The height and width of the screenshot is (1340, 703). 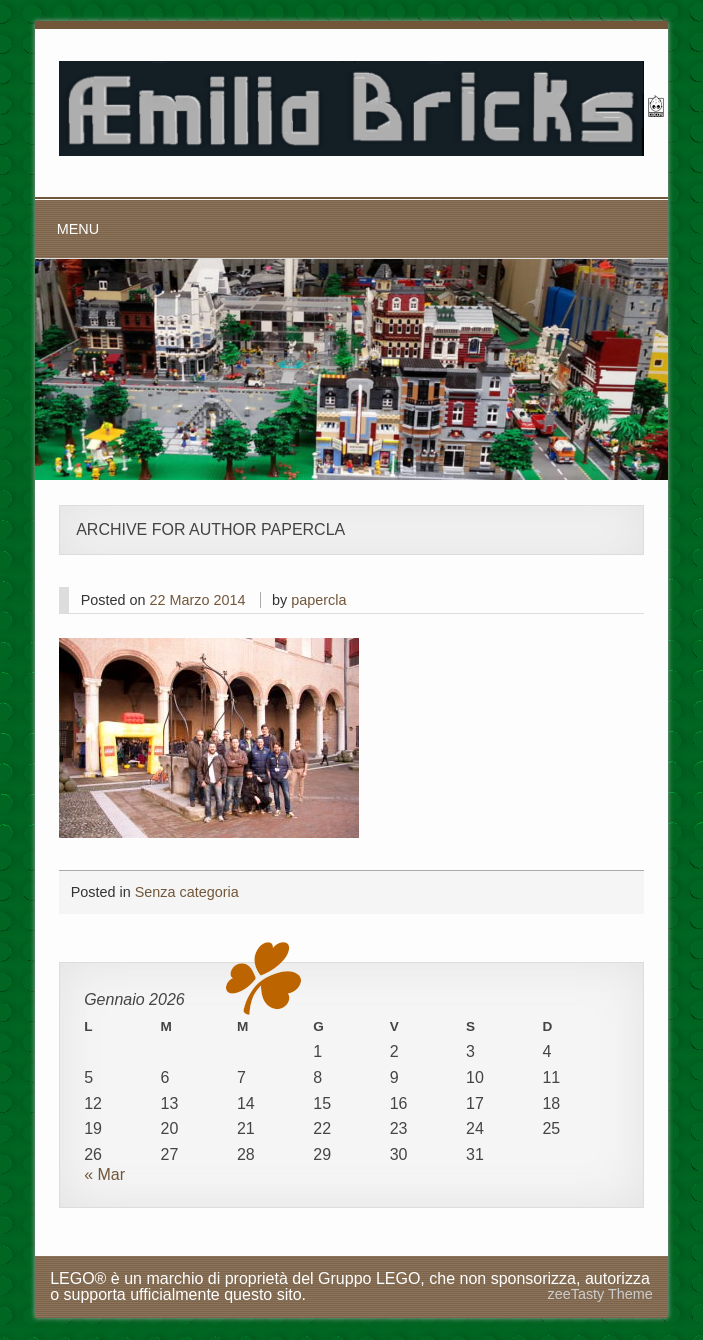 I want to click on cocos game engine logo, so click(x=656, y=106).